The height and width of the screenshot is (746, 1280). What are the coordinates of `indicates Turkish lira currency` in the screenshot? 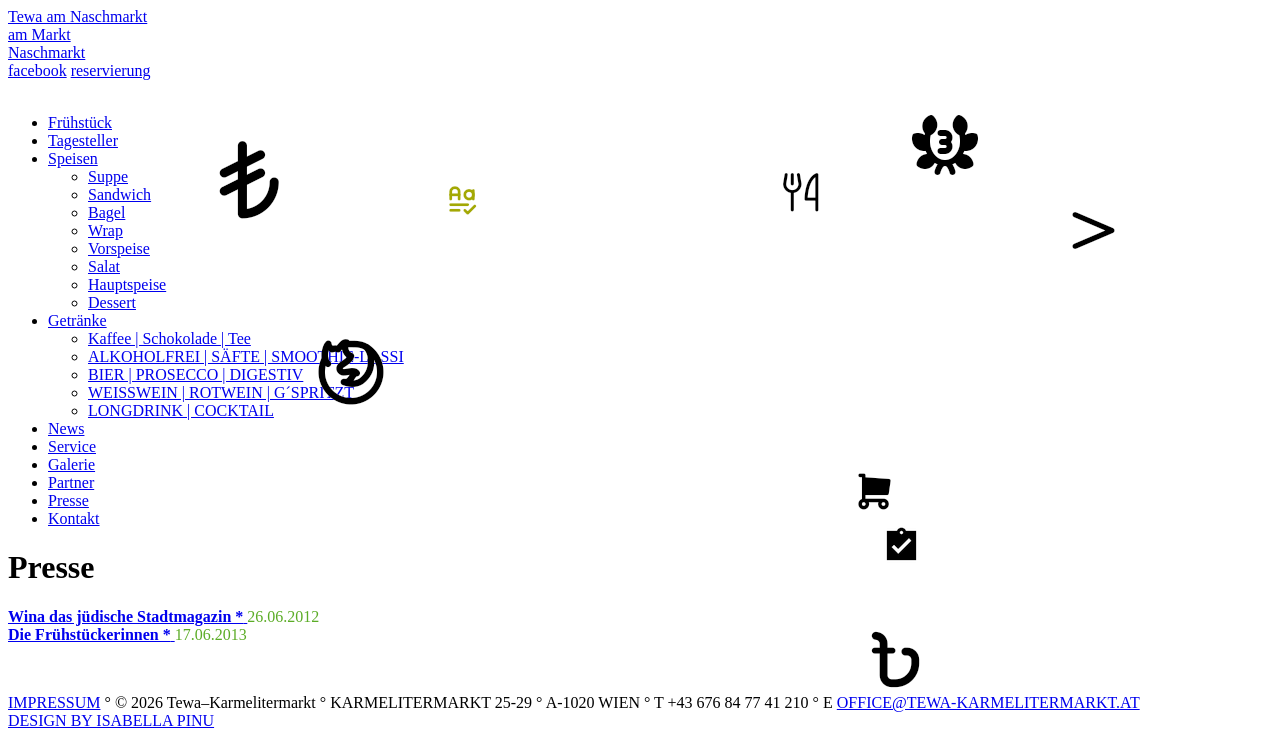 It's located at (251, 177).